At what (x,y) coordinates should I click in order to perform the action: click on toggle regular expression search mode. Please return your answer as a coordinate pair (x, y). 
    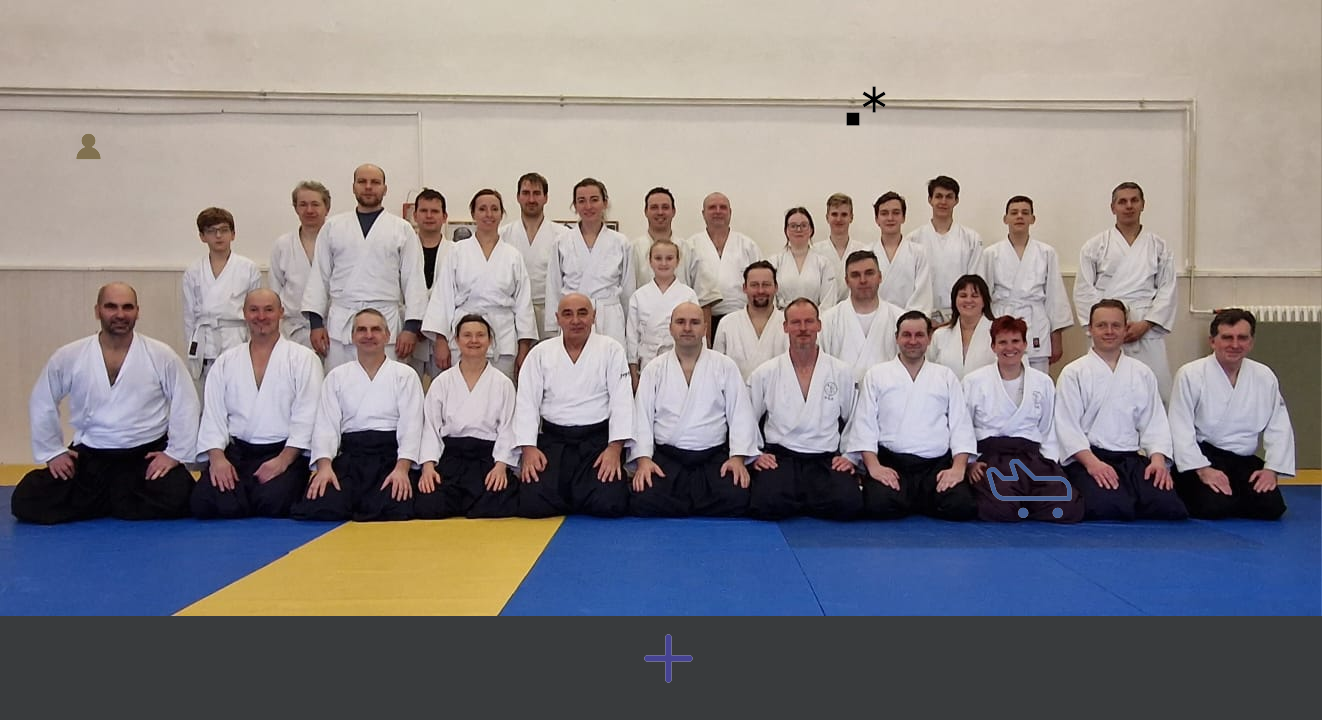
    Looking at the image, I should click on (866, 106).